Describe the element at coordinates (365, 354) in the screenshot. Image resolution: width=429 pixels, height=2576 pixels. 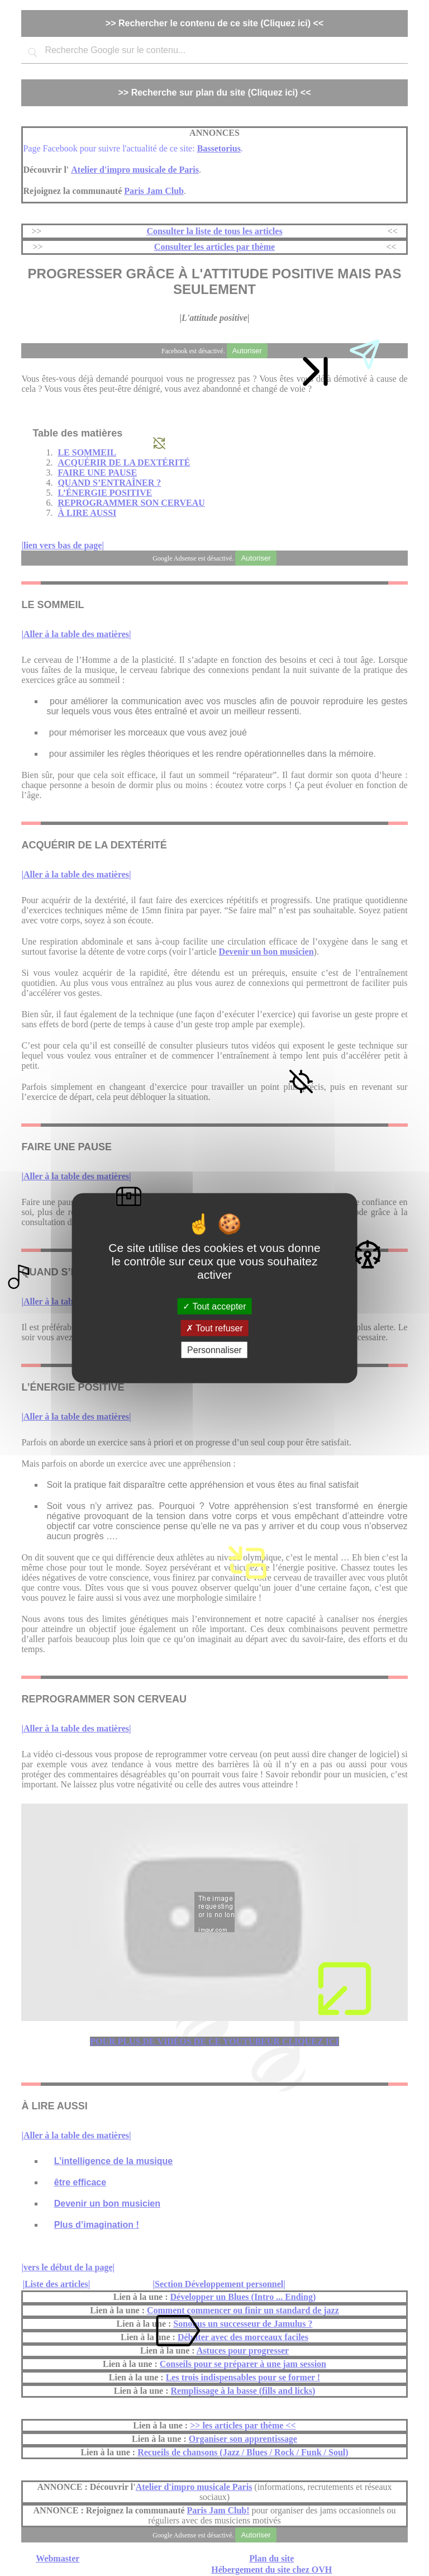
I see `send a message` at that location.